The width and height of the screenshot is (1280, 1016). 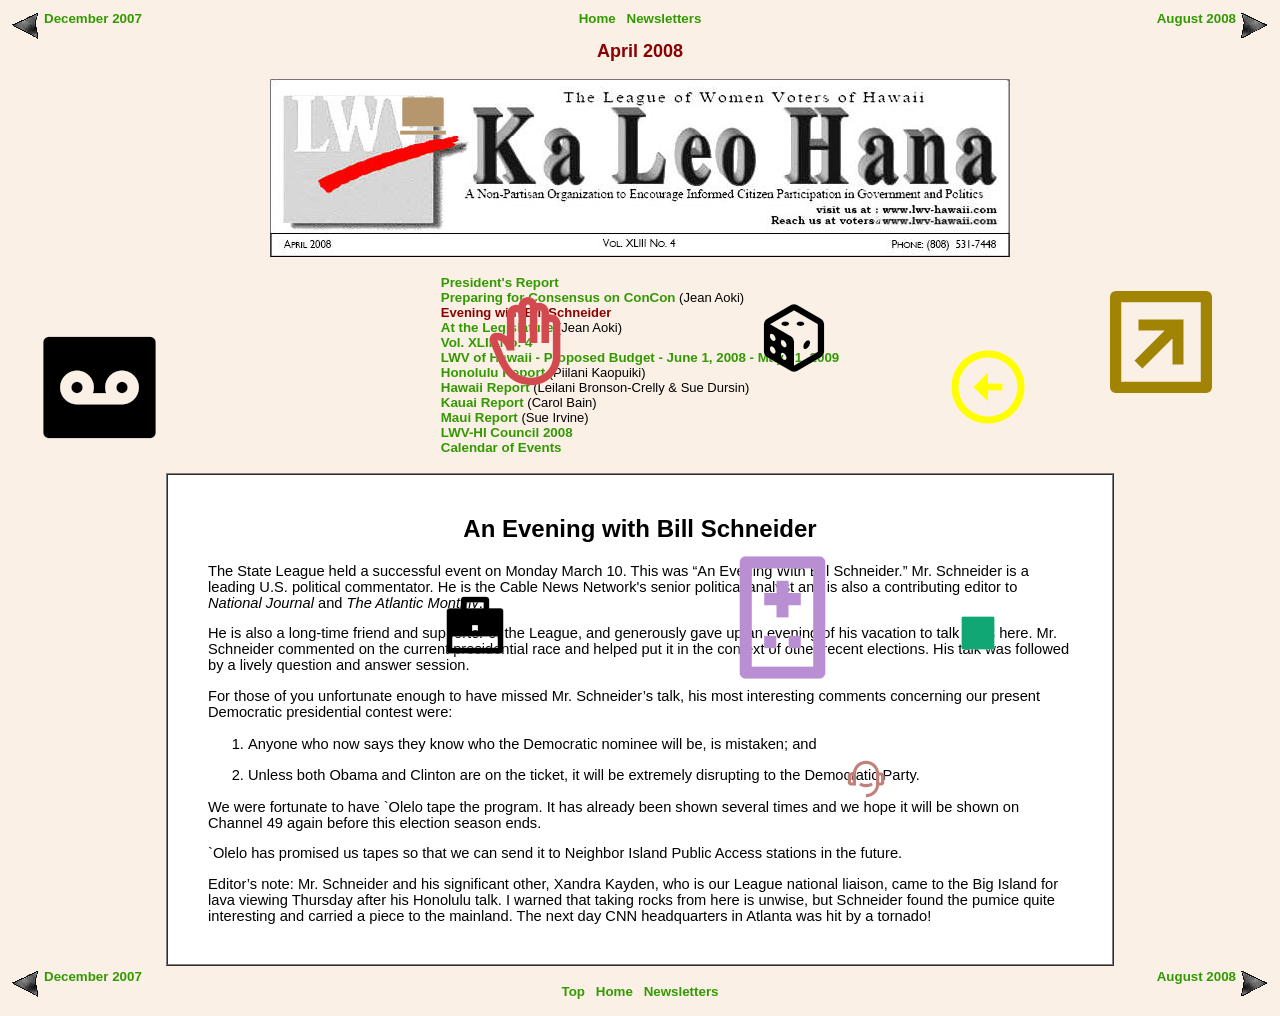 I want to click on view device information for macbook, so click(x=423, y=116).